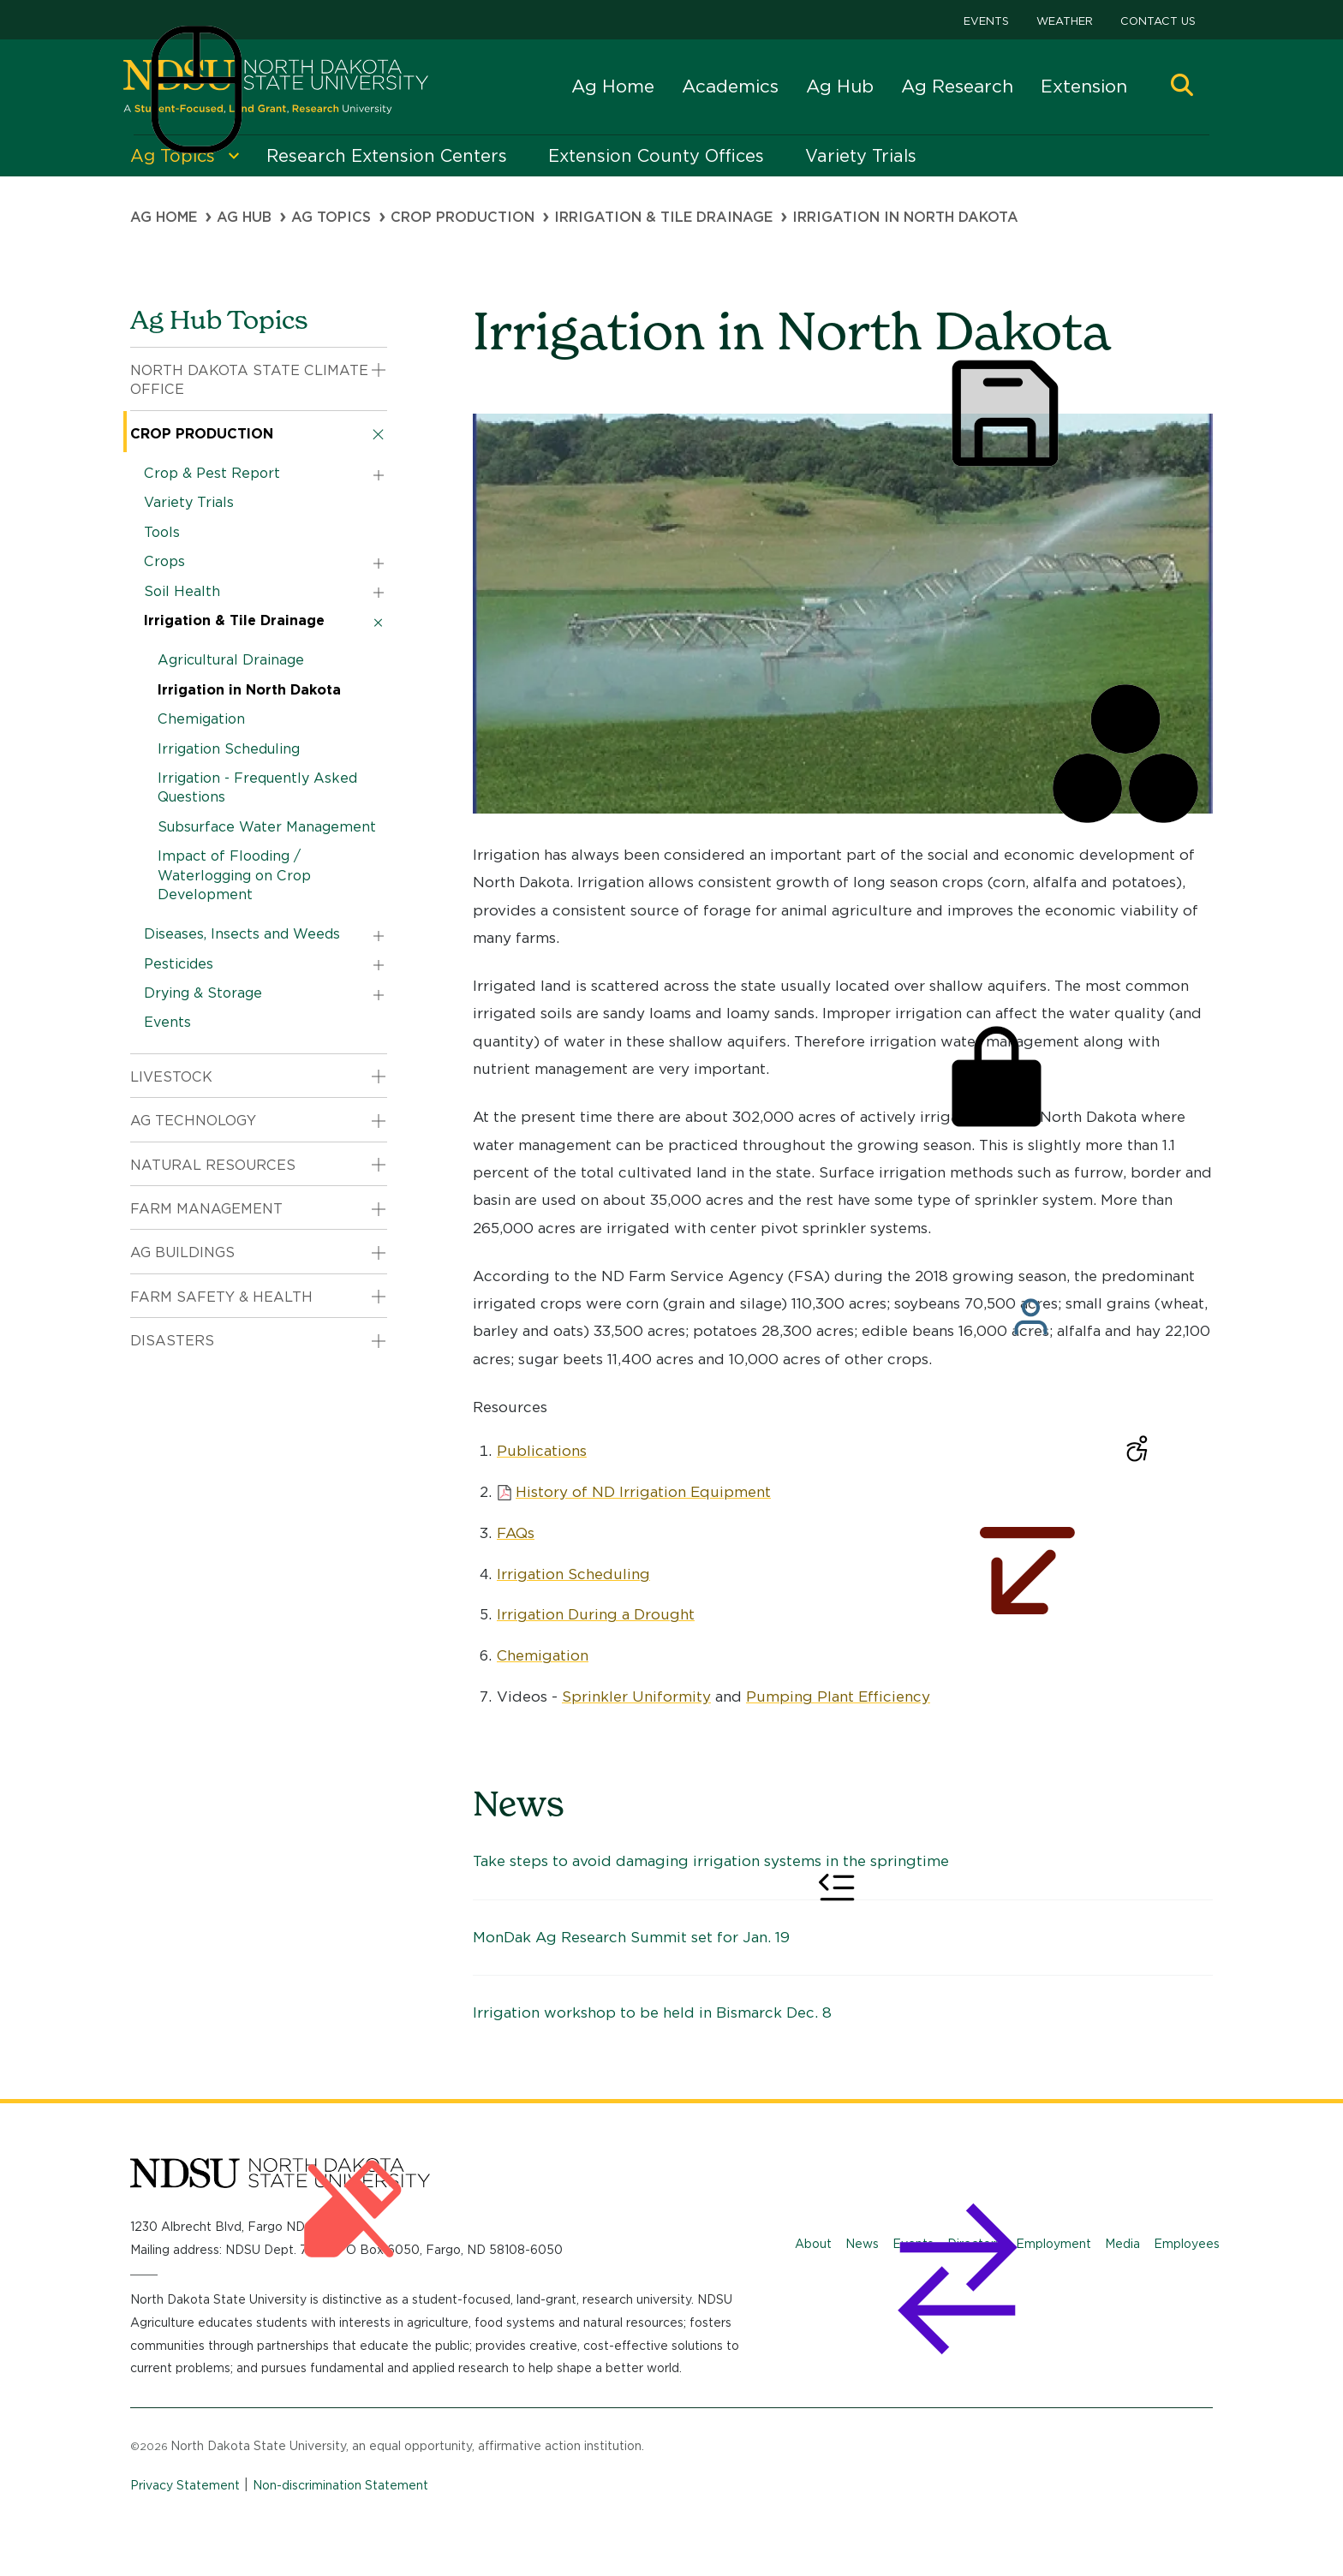 The width and height of the screenshot is (1343, 2576). What do you see at coordinates (996, 1082) in the screenshot?
I see `locked or secured content` at bounding box center [996, 1082].